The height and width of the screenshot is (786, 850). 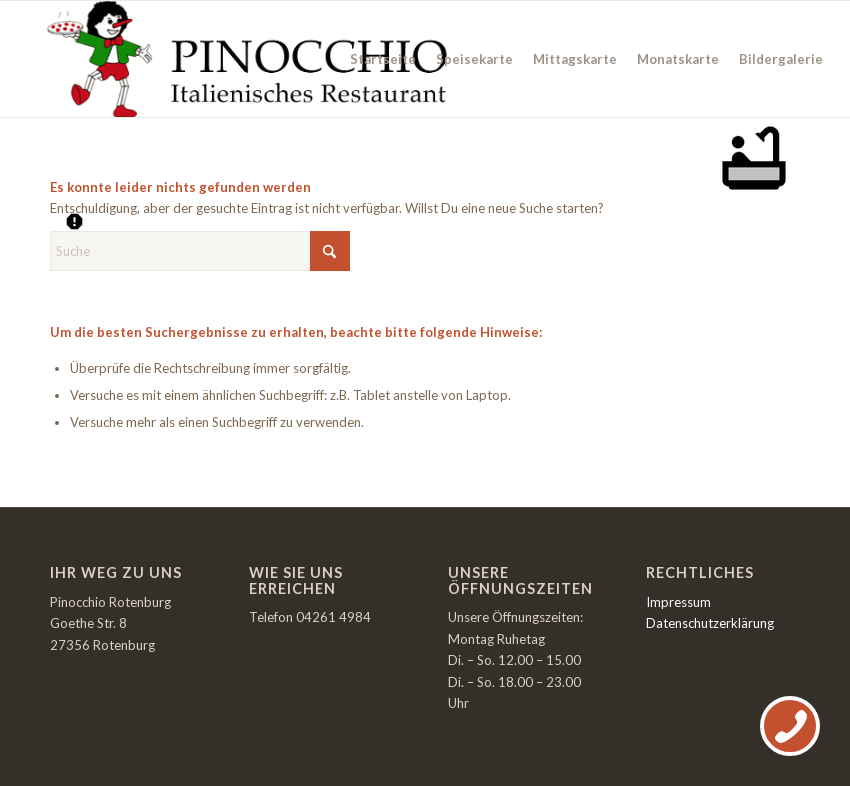 I want to click on report a problem or issue, so click(x=74, y=221).